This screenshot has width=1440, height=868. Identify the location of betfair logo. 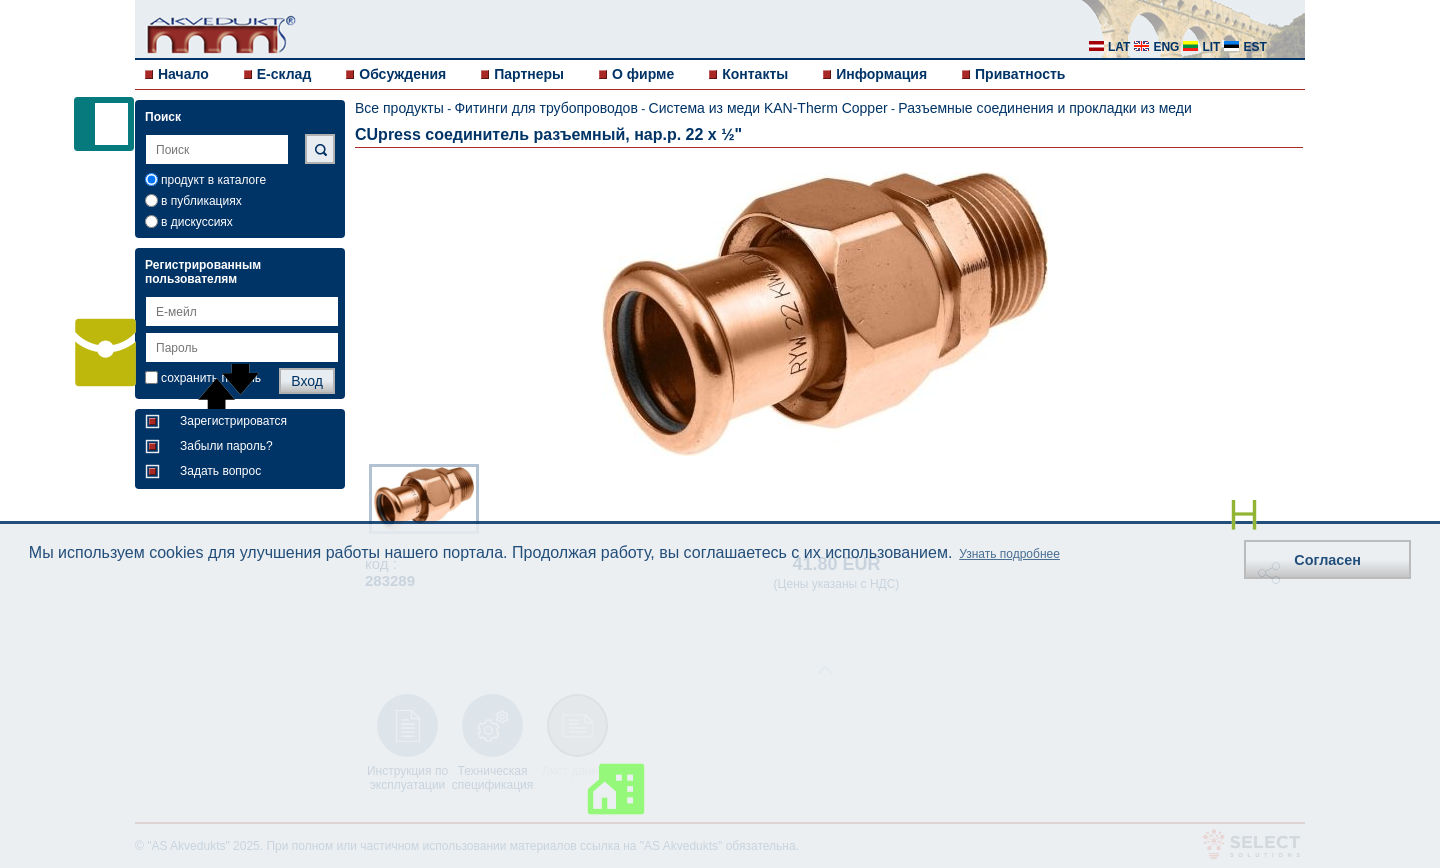
(228, 386).